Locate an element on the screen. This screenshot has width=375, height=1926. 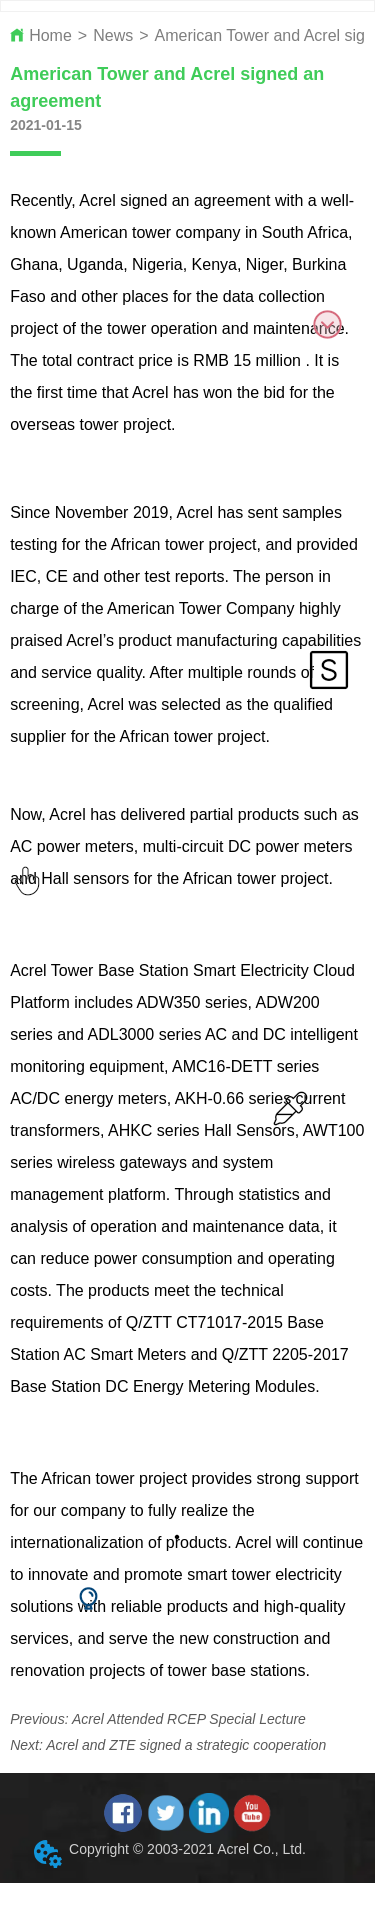
indicates an unread notification or new item is located at coordinates (177, 1537).